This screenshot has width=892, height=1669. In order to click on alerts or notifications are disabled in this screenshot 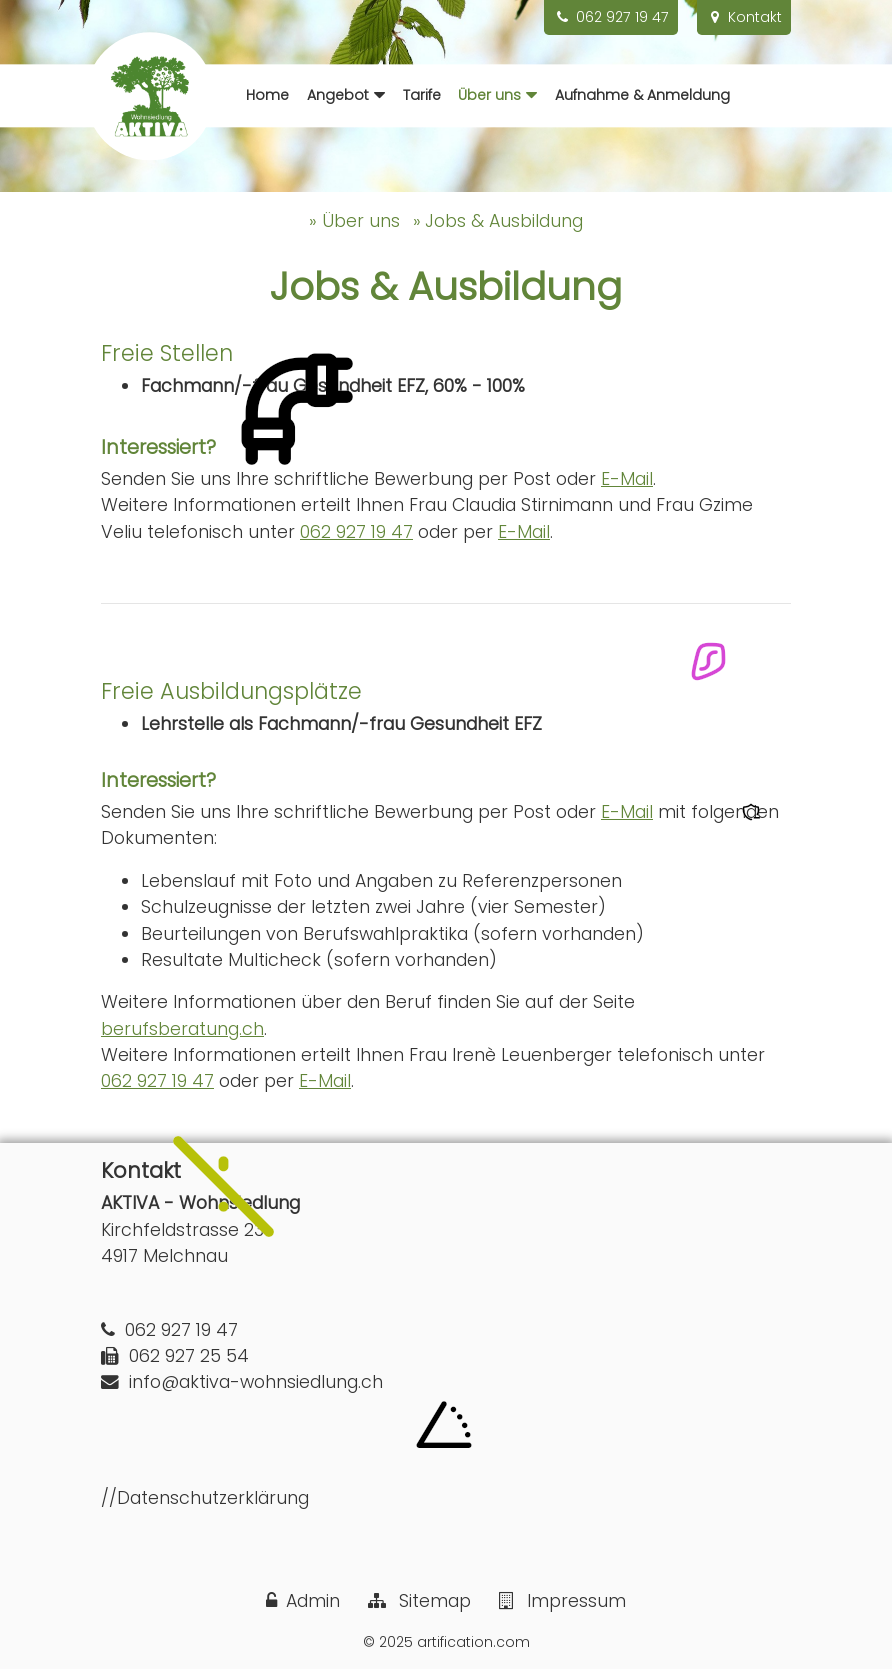, I will do `click(223, 1186)`.